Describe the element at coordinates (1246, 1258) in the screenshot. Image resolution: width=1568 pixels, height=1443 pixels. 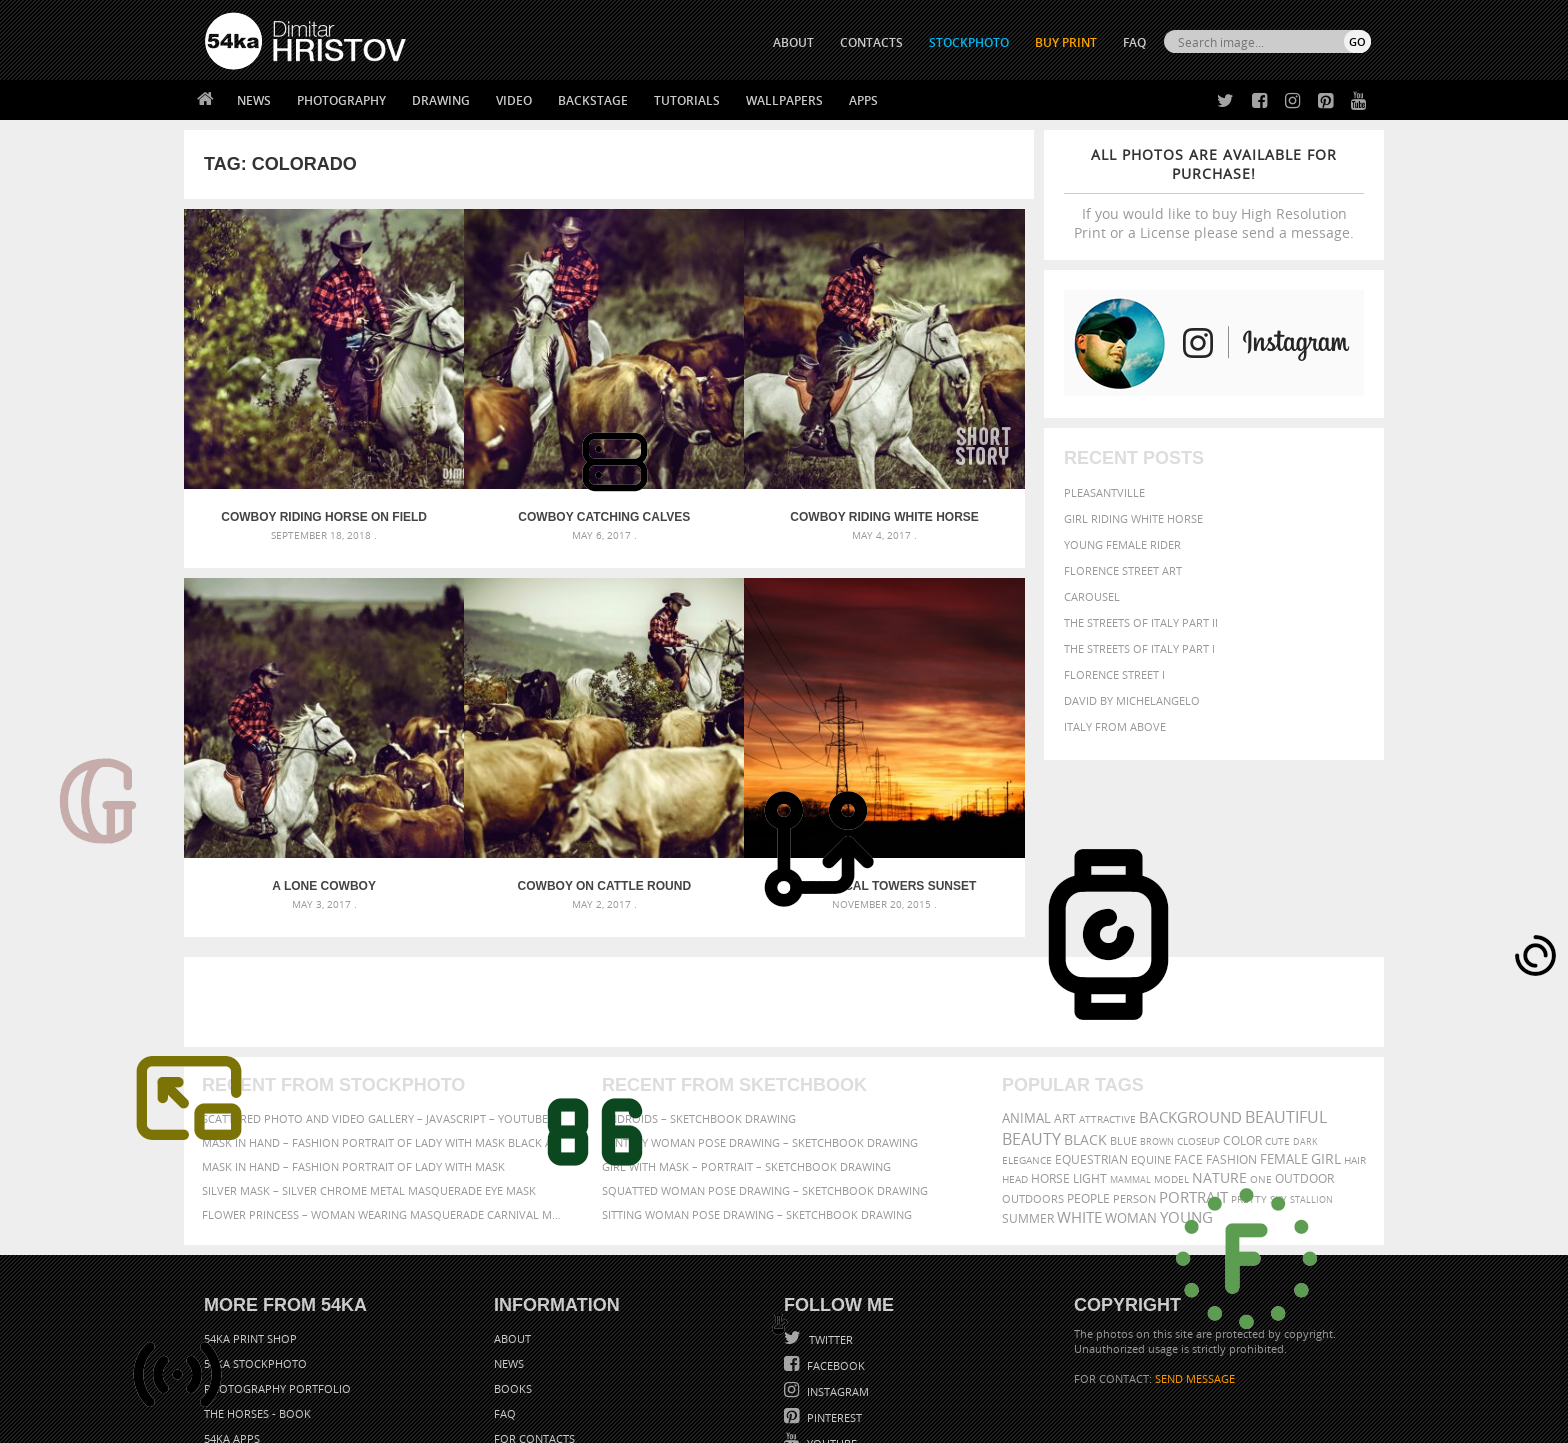
I see `indicates a draft or pending Facebook connection` at that location.